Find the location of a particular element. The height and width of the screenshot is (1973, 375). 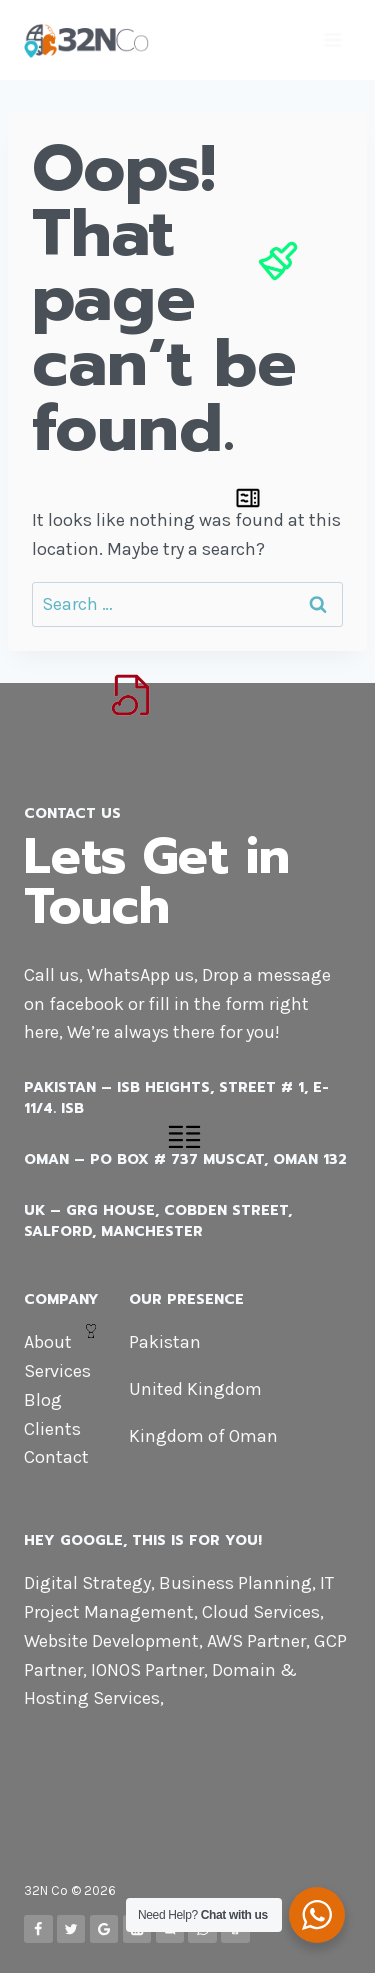

access cloud-synced files is located at coordinates (132, 695).